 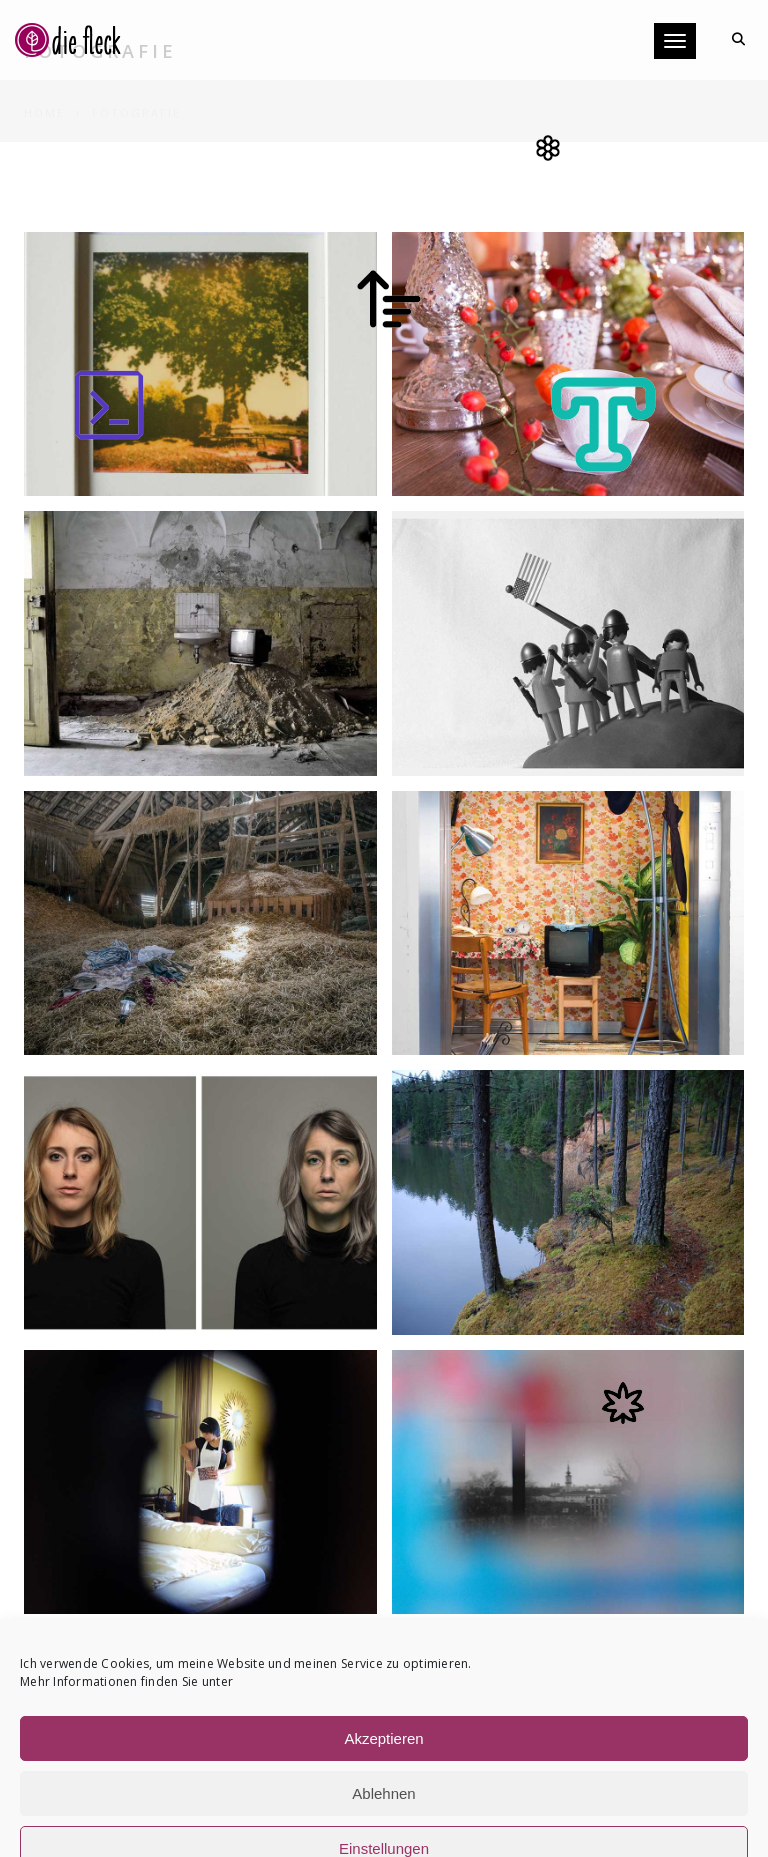 I want to click on open the integrated terminal, so click(x=109, y=405).